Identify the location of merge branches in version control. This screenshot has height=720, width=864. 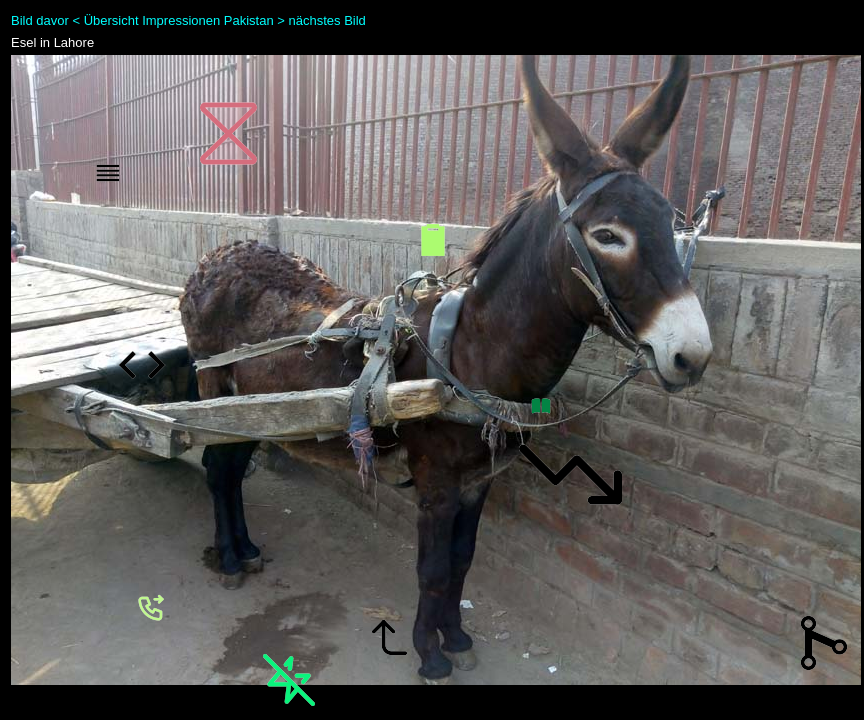
(824, 643).